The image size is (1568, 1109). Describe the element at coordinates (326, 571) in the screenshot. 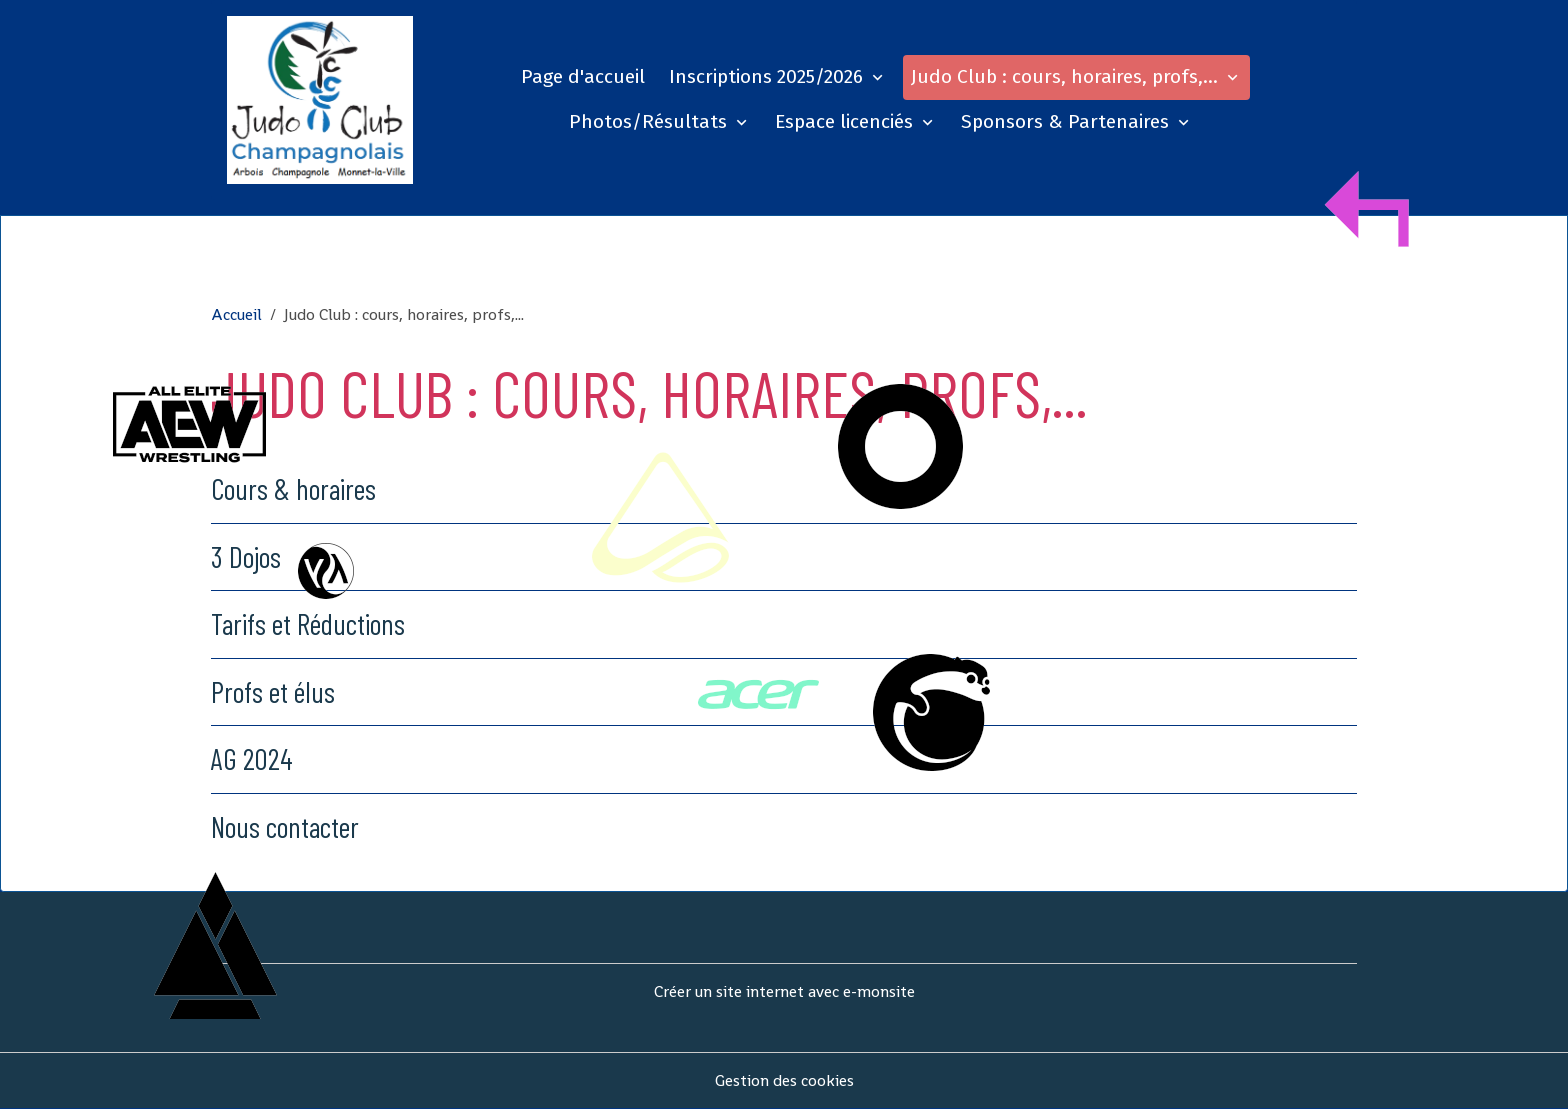

I see `indicates a project built with common lisp` at that location.